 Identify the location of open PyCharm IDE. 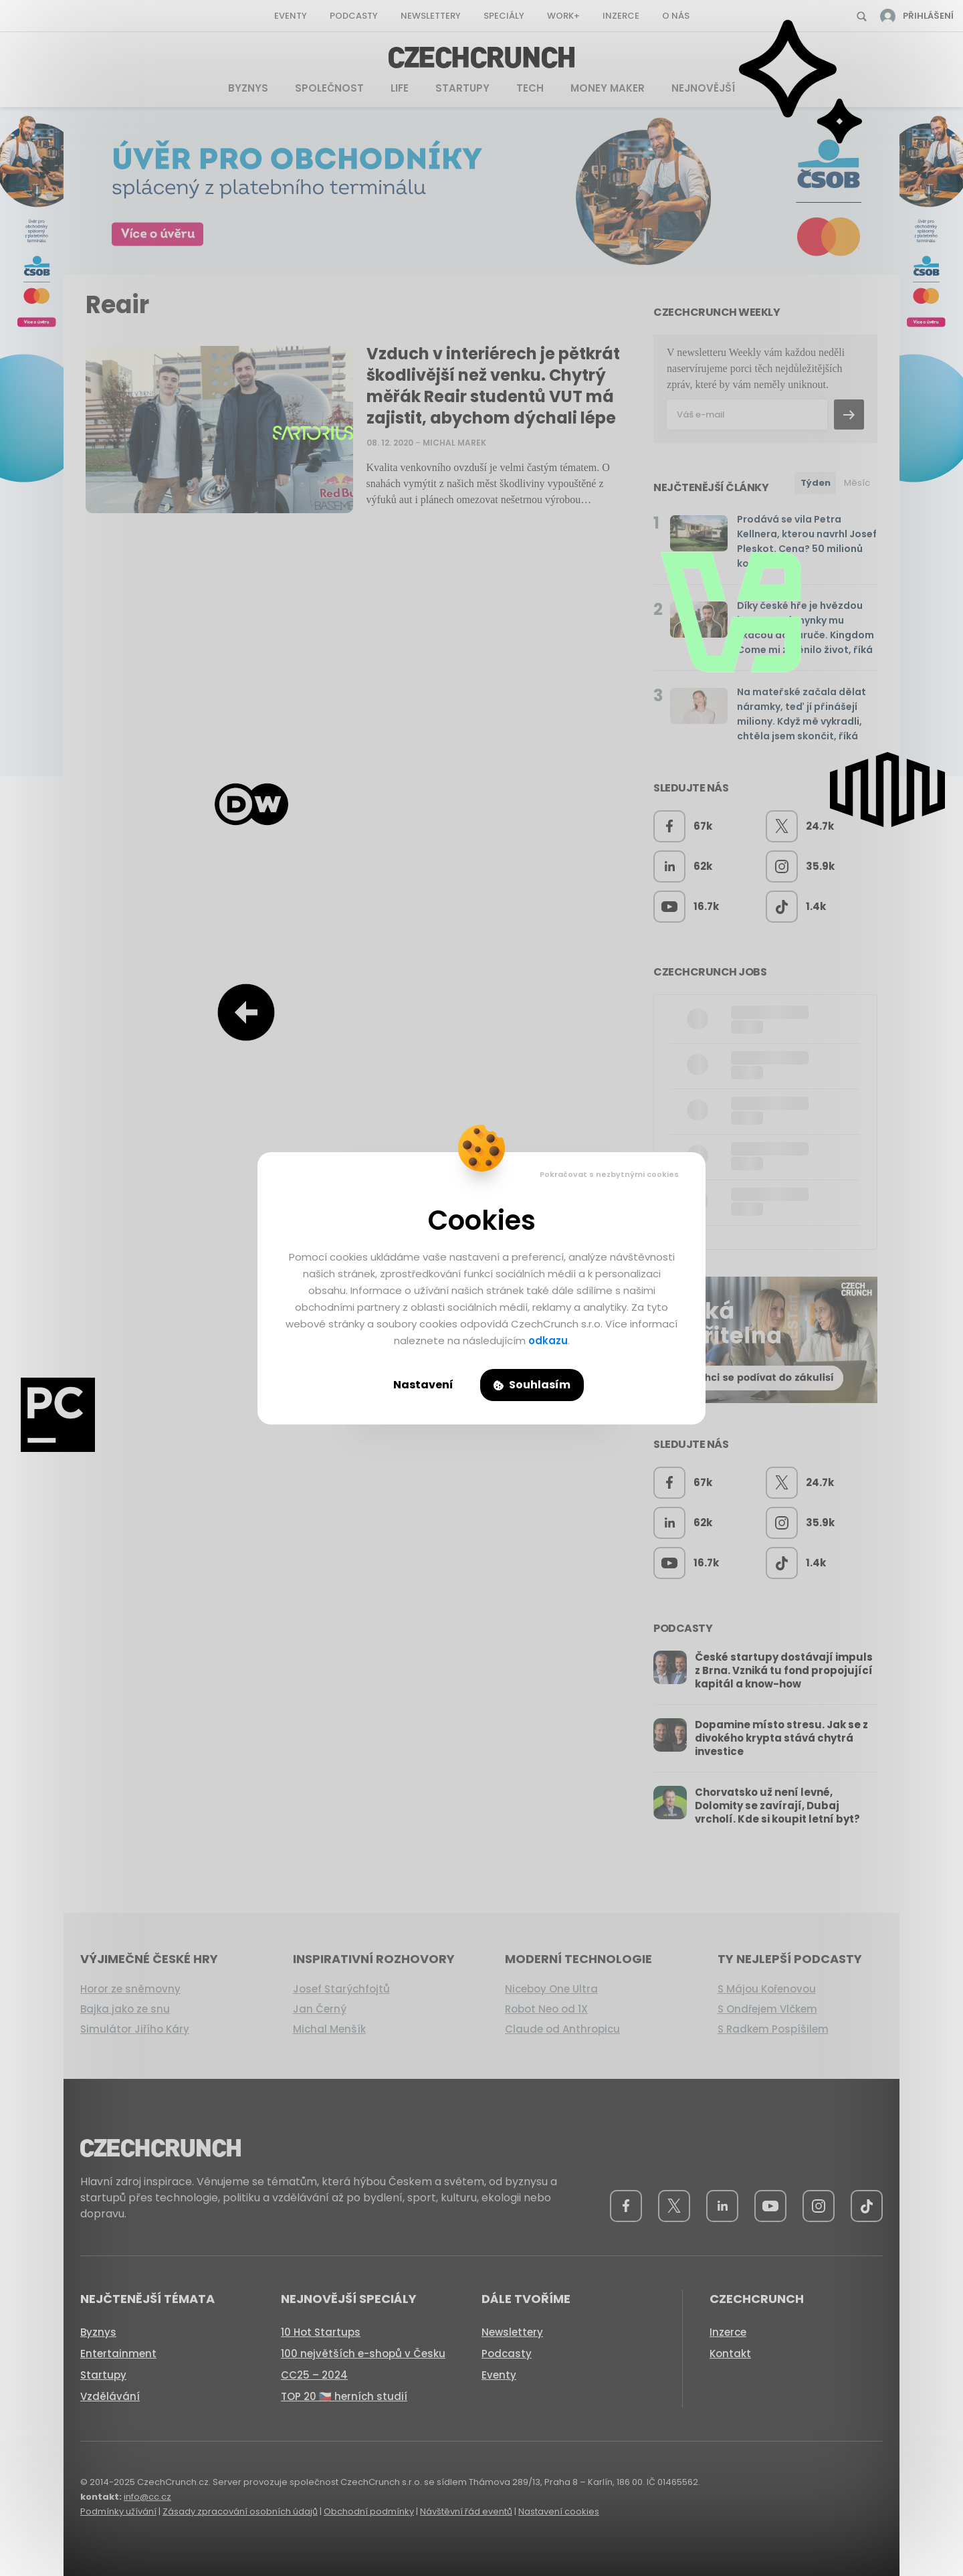
(58, 1414).